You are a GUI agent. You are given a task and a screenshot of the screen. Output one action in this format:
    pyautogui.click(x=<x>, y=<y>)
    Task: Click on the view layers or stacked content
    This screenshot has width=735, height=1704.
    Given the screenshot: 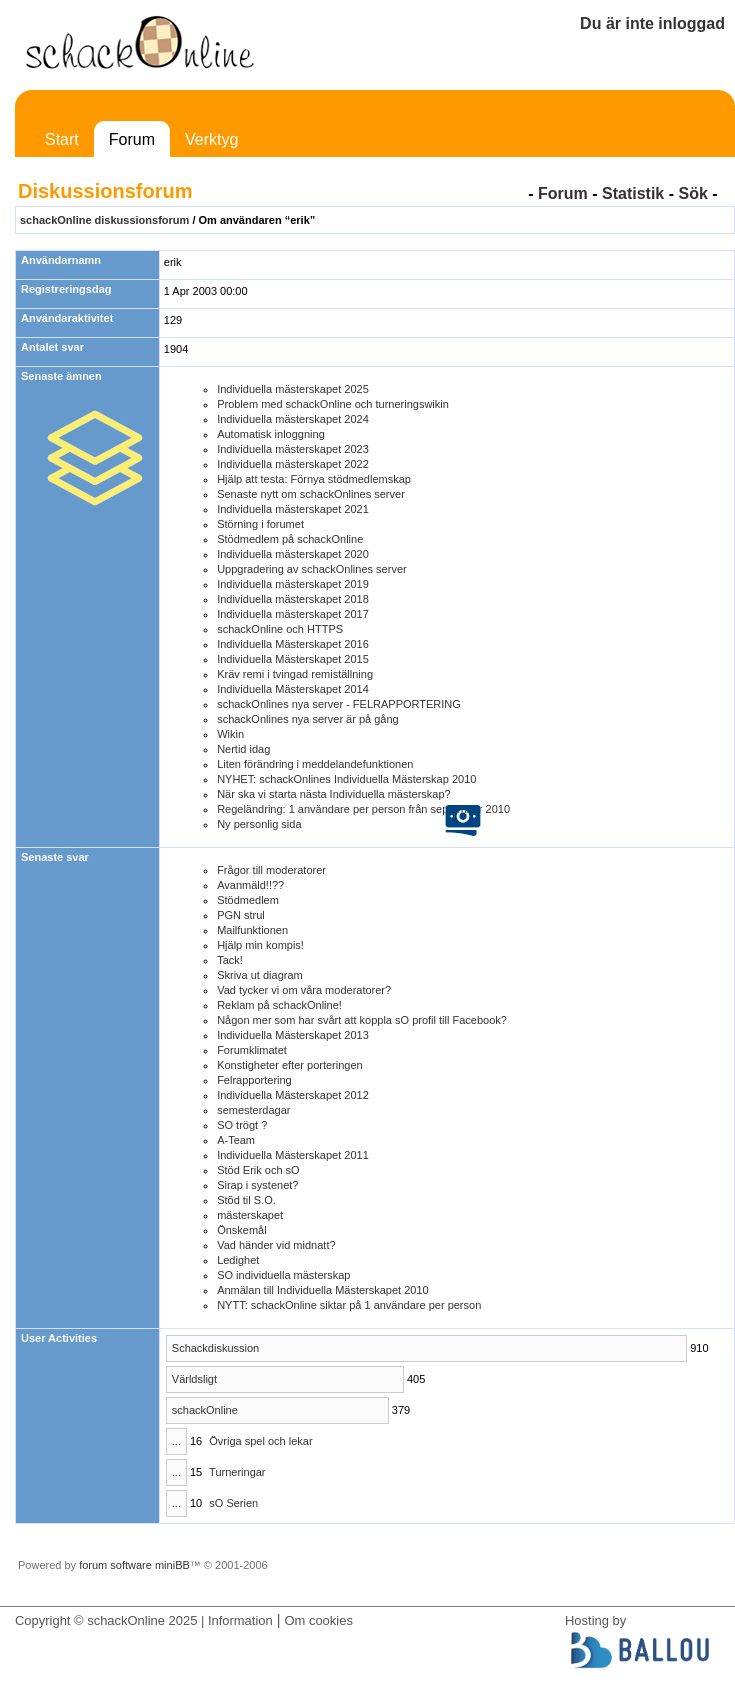 What is the action you would take?
    pyautogui.click(x=95, y=458)
    